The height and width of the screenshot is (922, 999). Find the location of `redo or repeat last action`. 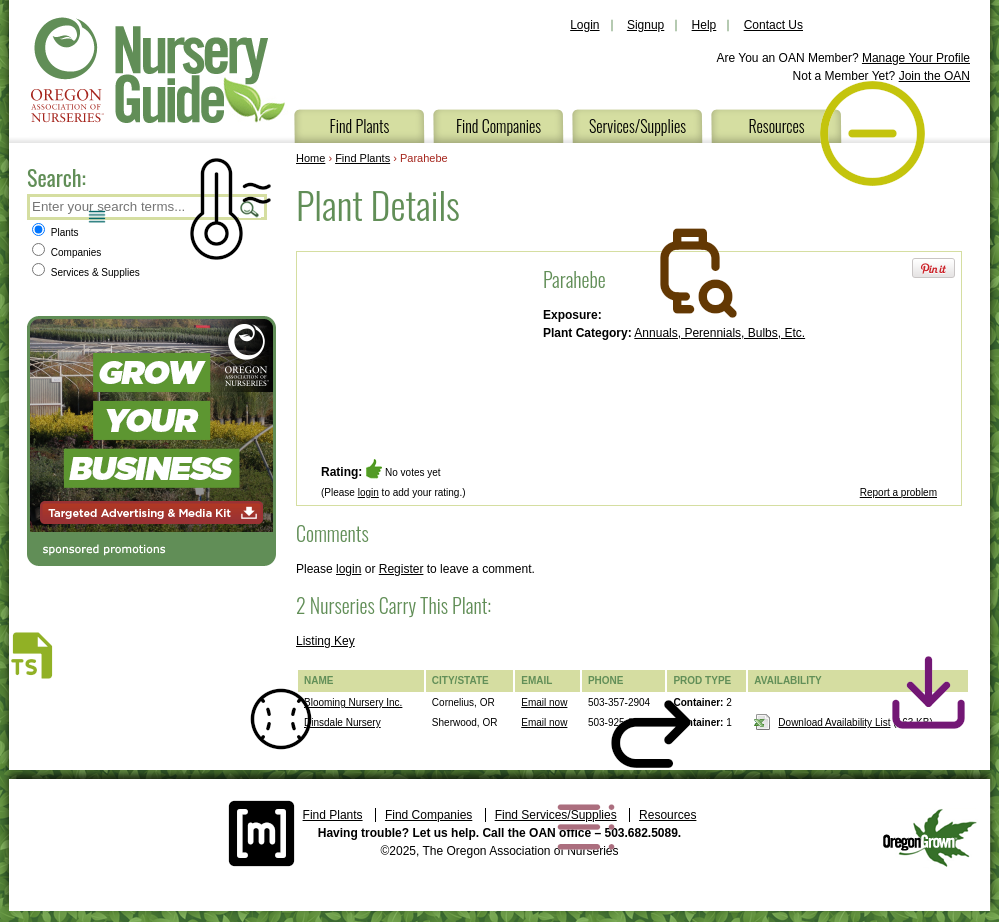

redo or repeat last action is located at coordinates (651, 737).